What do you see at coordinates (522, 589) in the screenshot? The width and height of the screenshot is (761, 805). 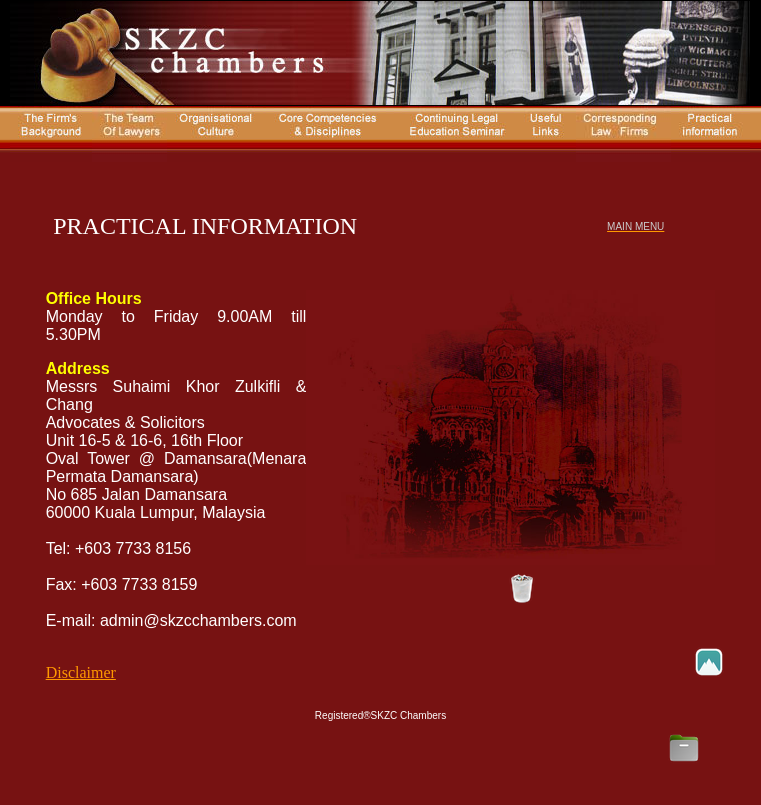 I see `trash bin containing deleted files` at bounding box center [522, 589].